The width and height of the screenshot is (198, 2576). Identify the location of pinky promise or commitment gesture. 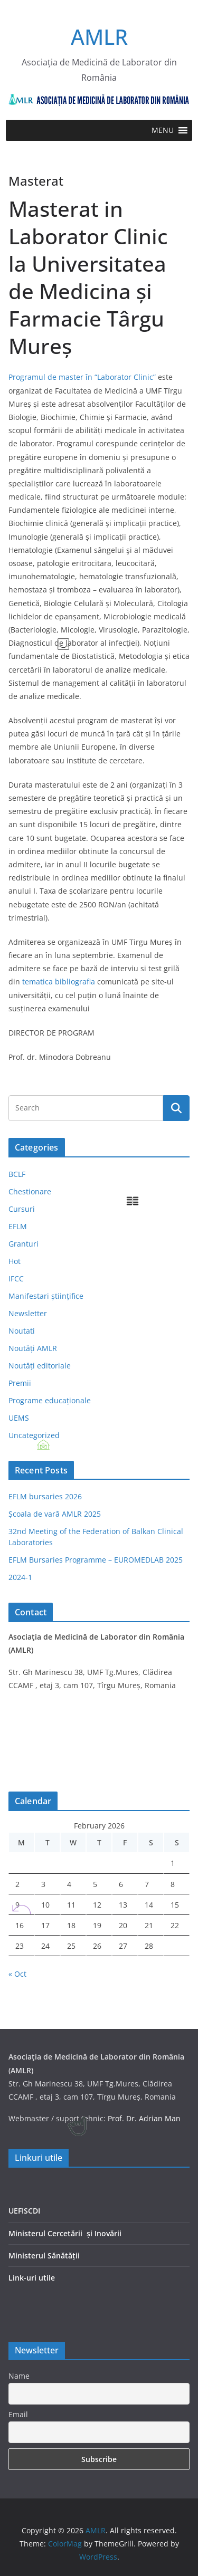
(77, 2124).